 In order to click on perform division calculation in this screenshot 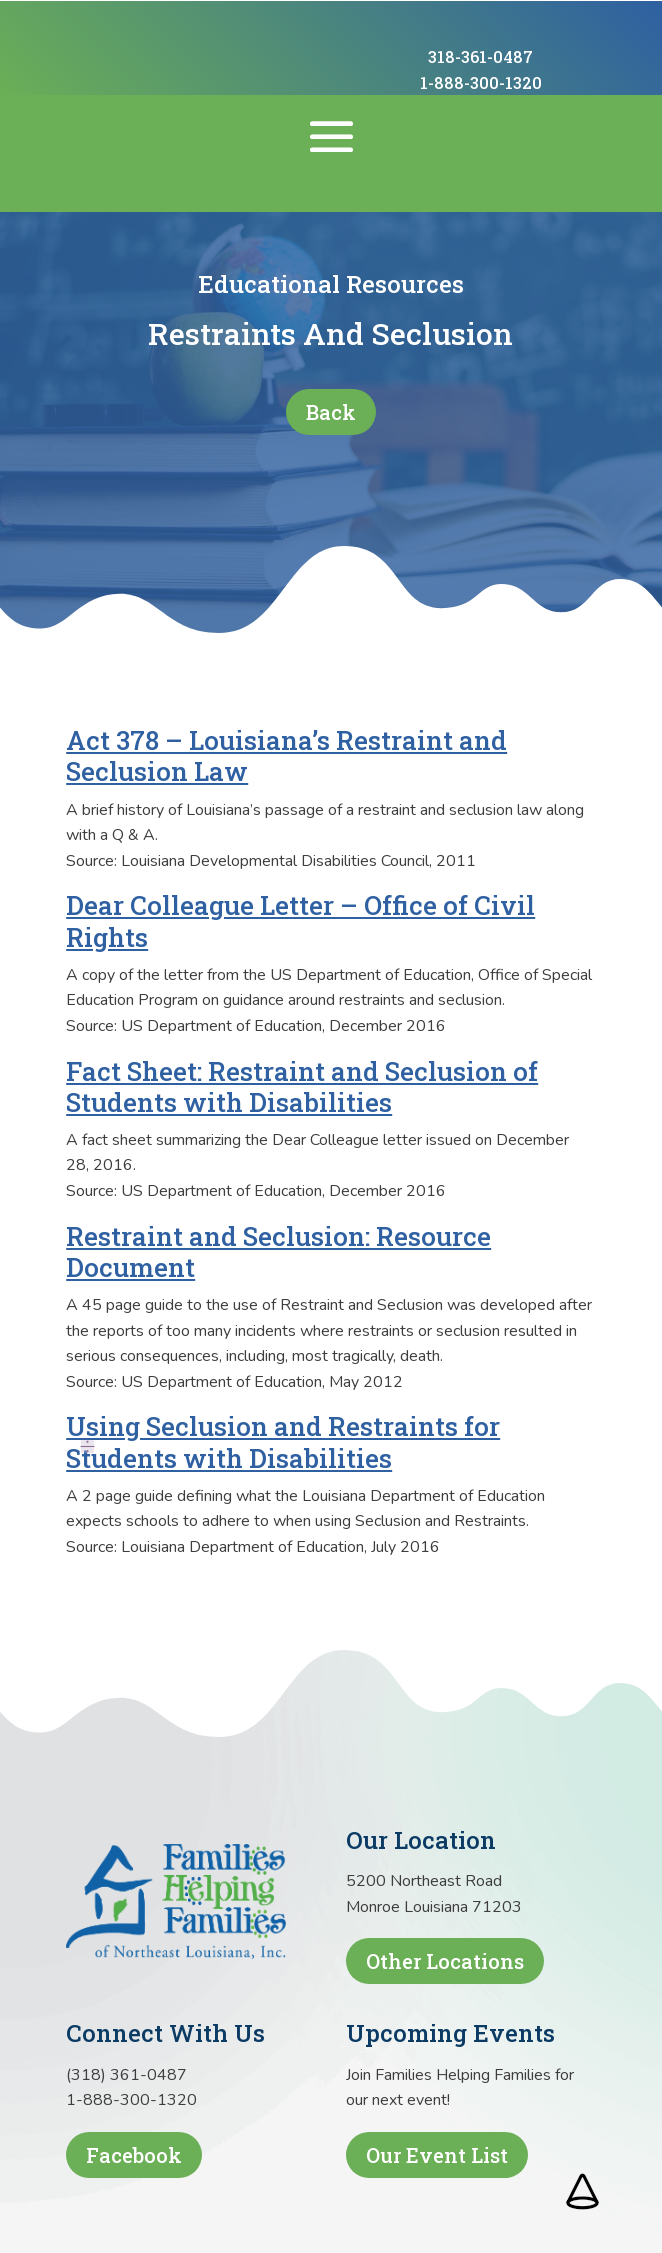, I will do `click(87, 1446)`.